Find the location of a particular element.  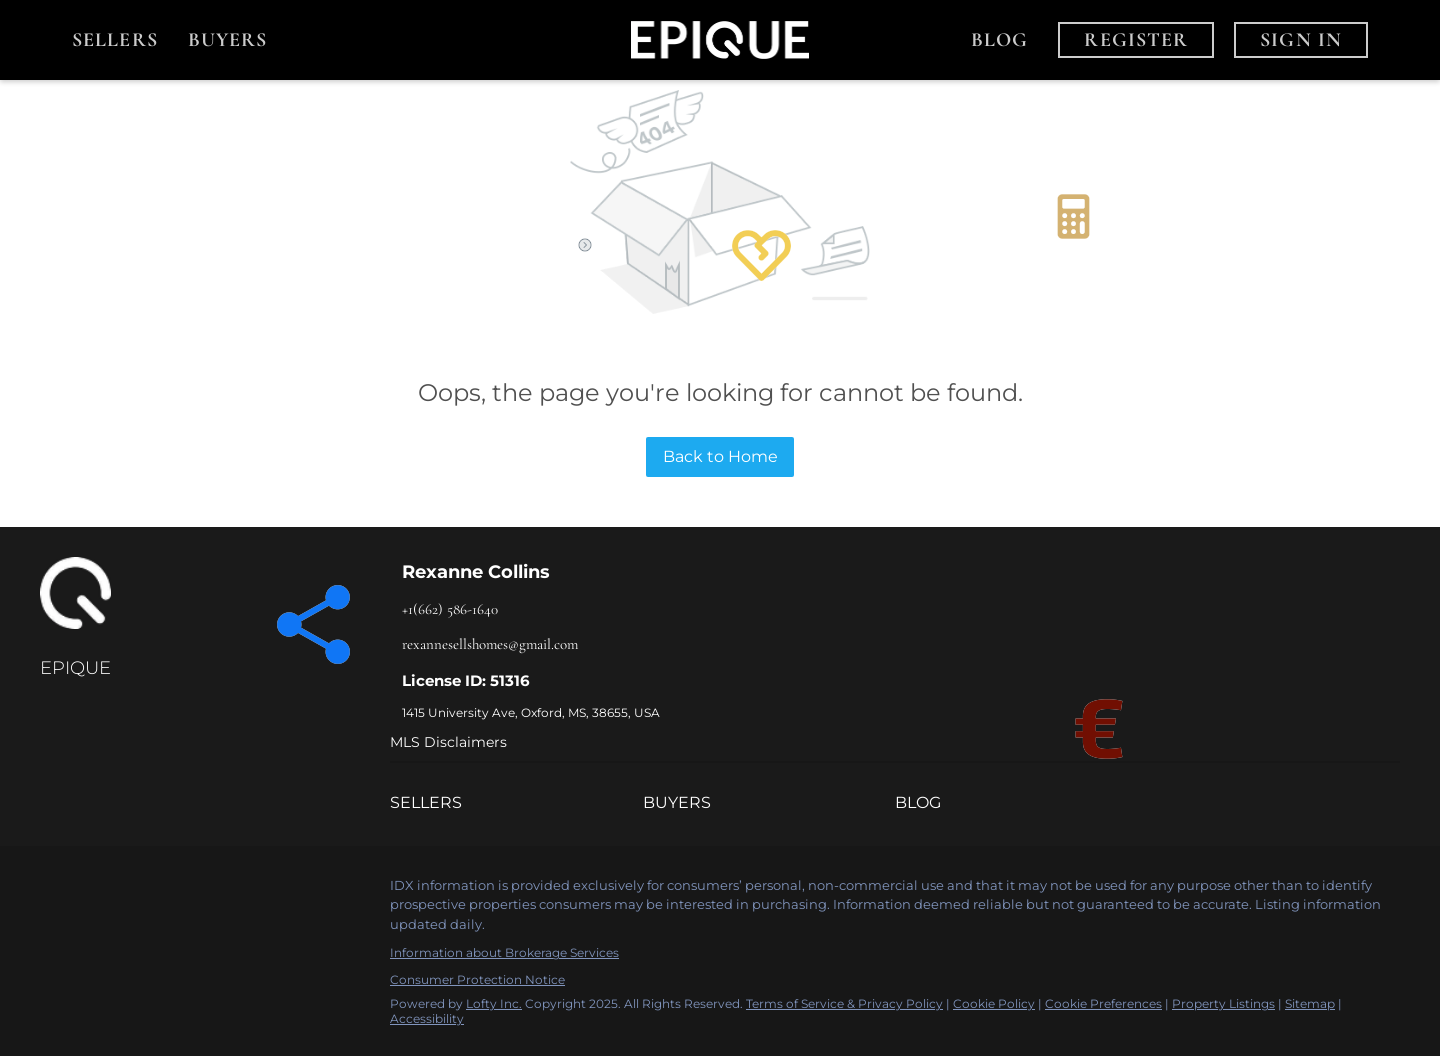

open the calculator app is located at coordinates (1073, 216).